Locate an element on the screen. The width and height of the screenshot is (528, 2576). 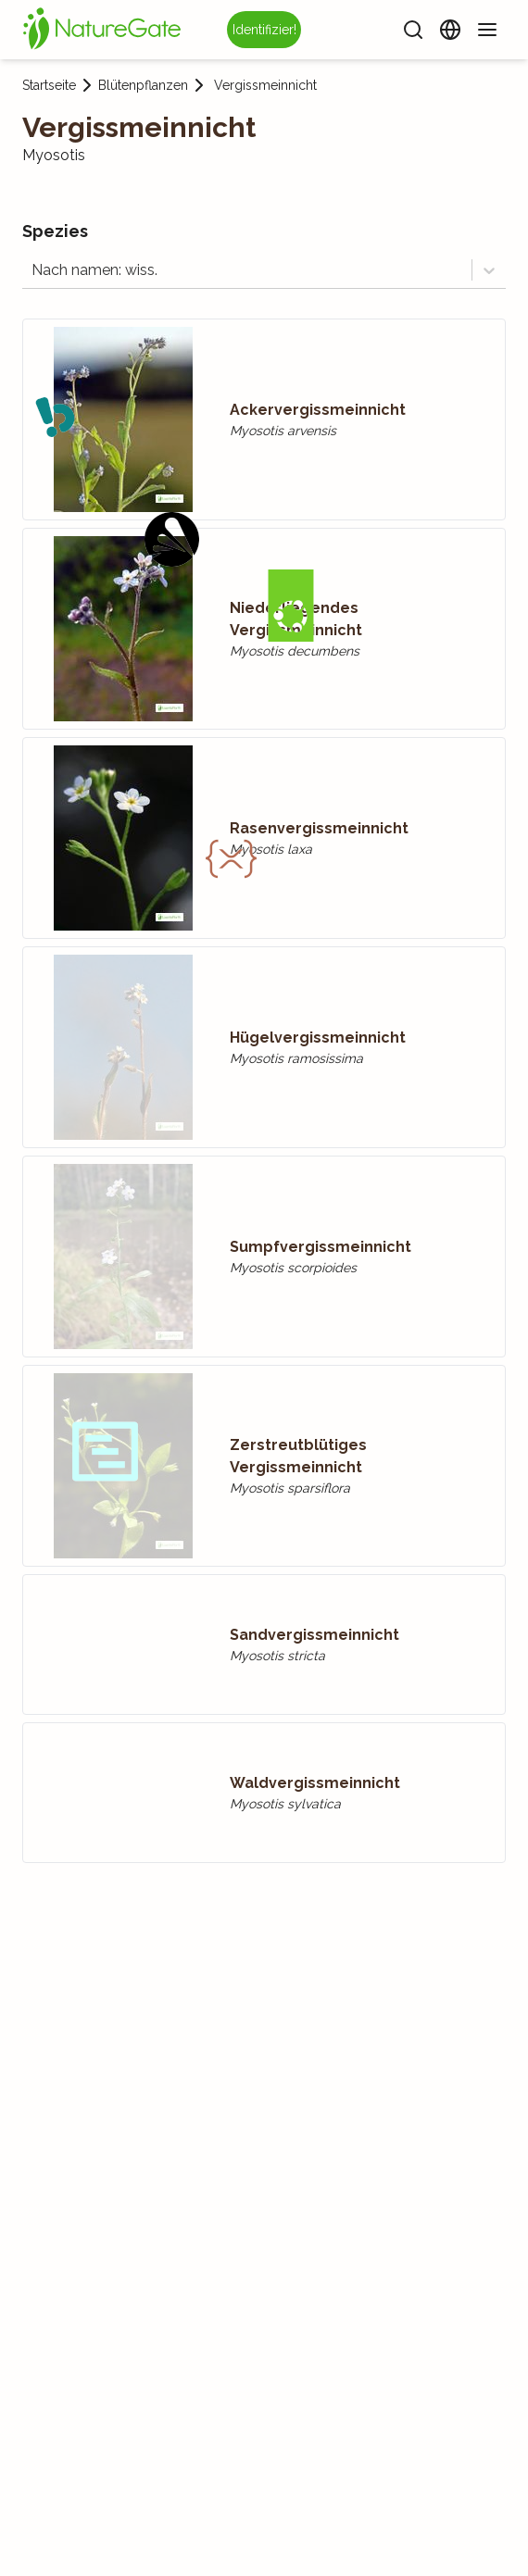
XRP cryptocurrency logo is located at coordinates (231, 858).